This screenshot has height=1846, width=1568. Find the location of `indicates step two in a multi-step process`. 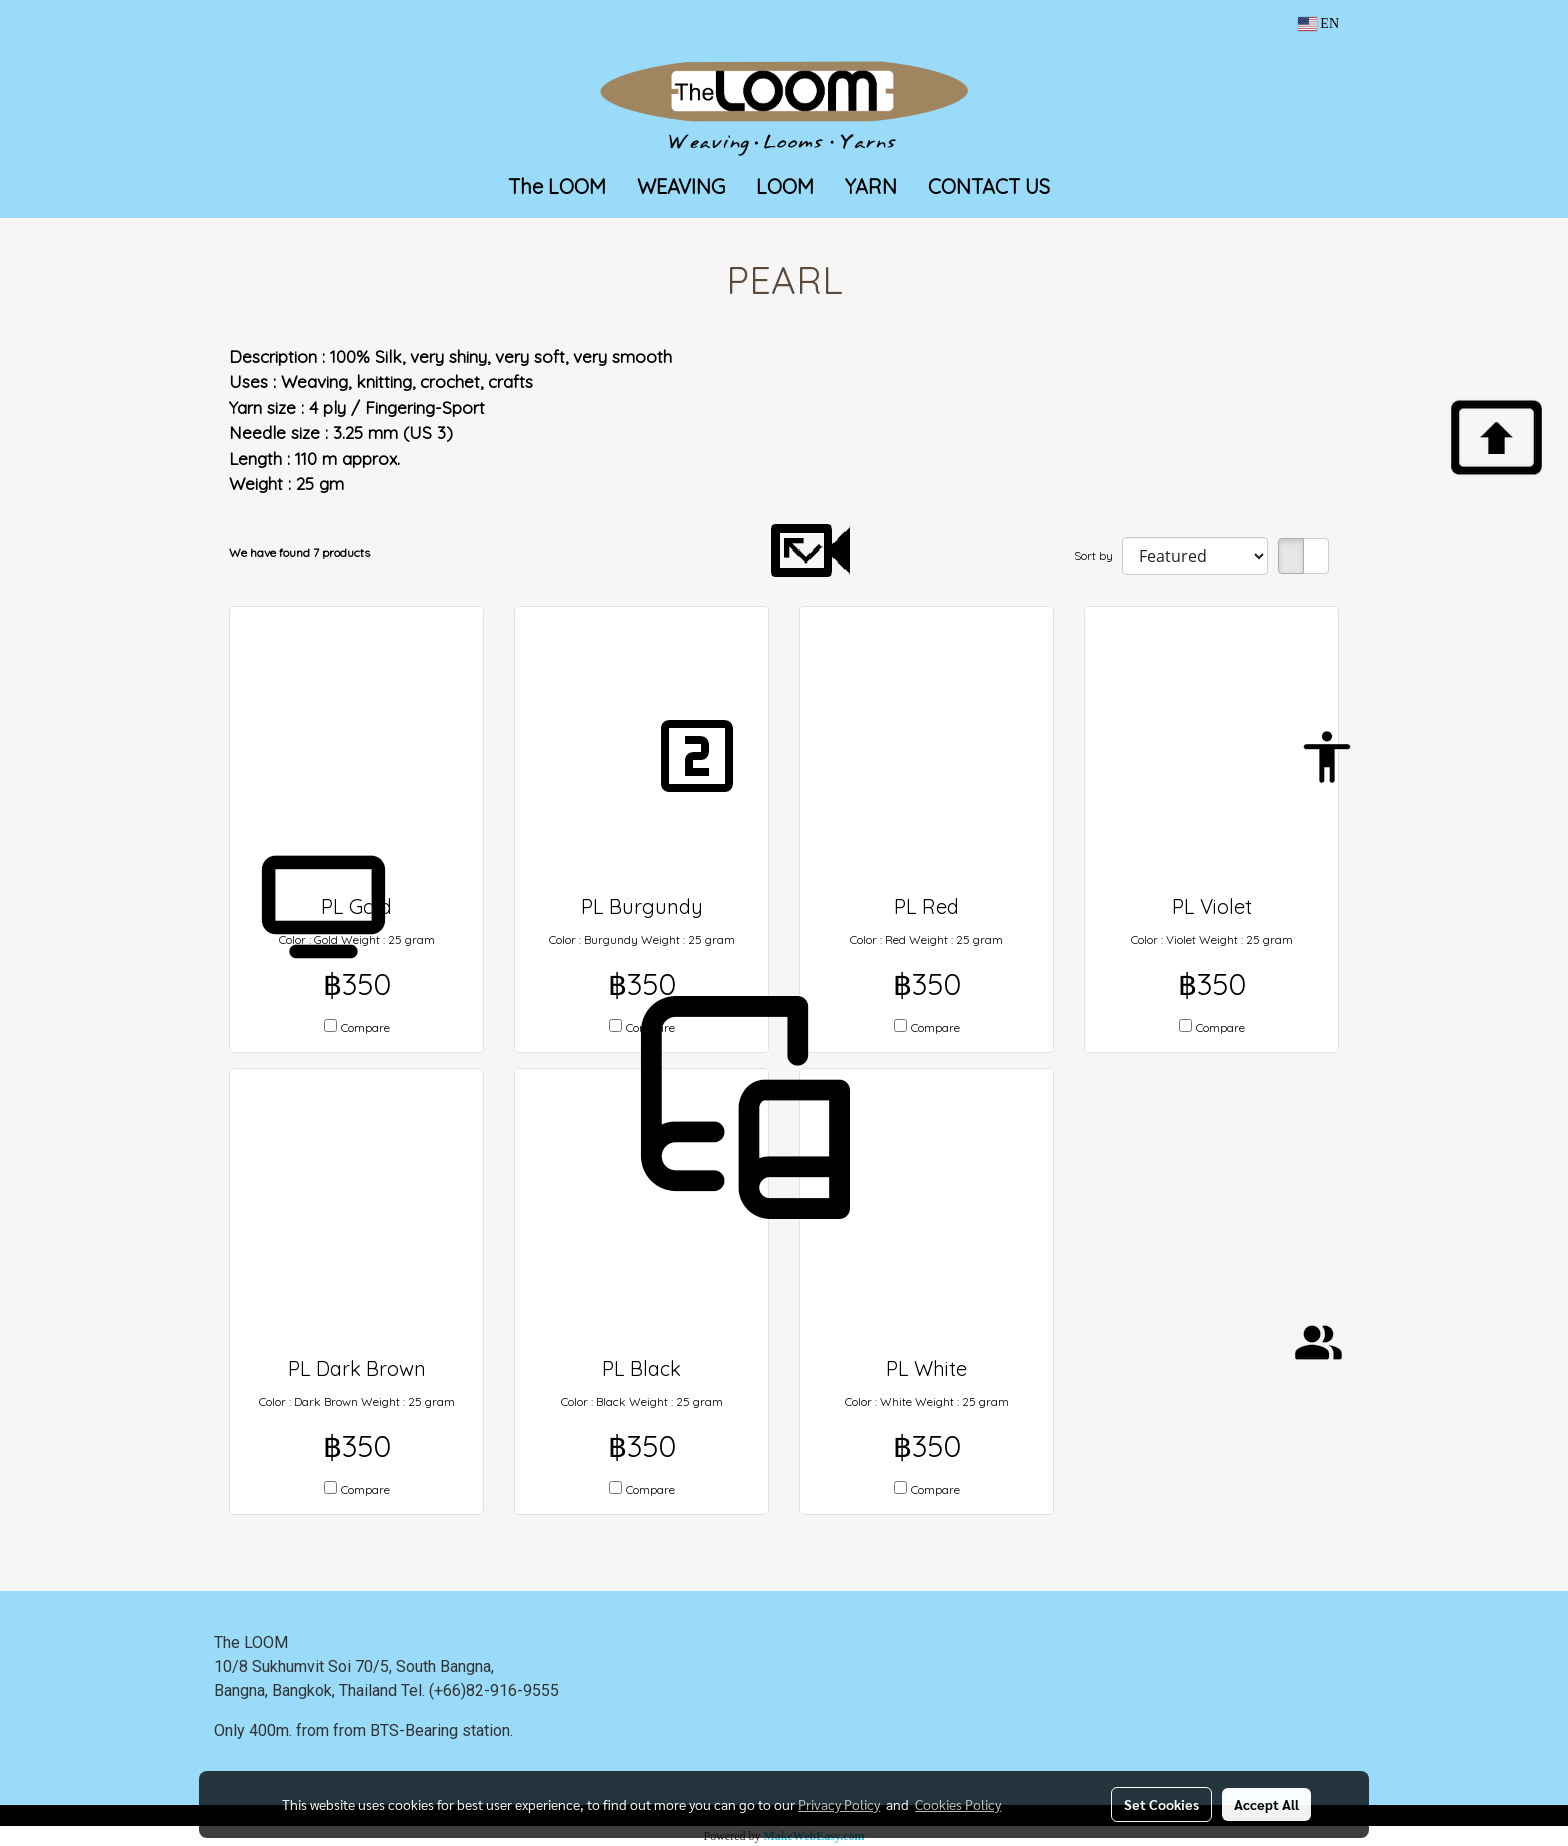

indicates step two in a multi-step process is located at coordinates (697, 756).